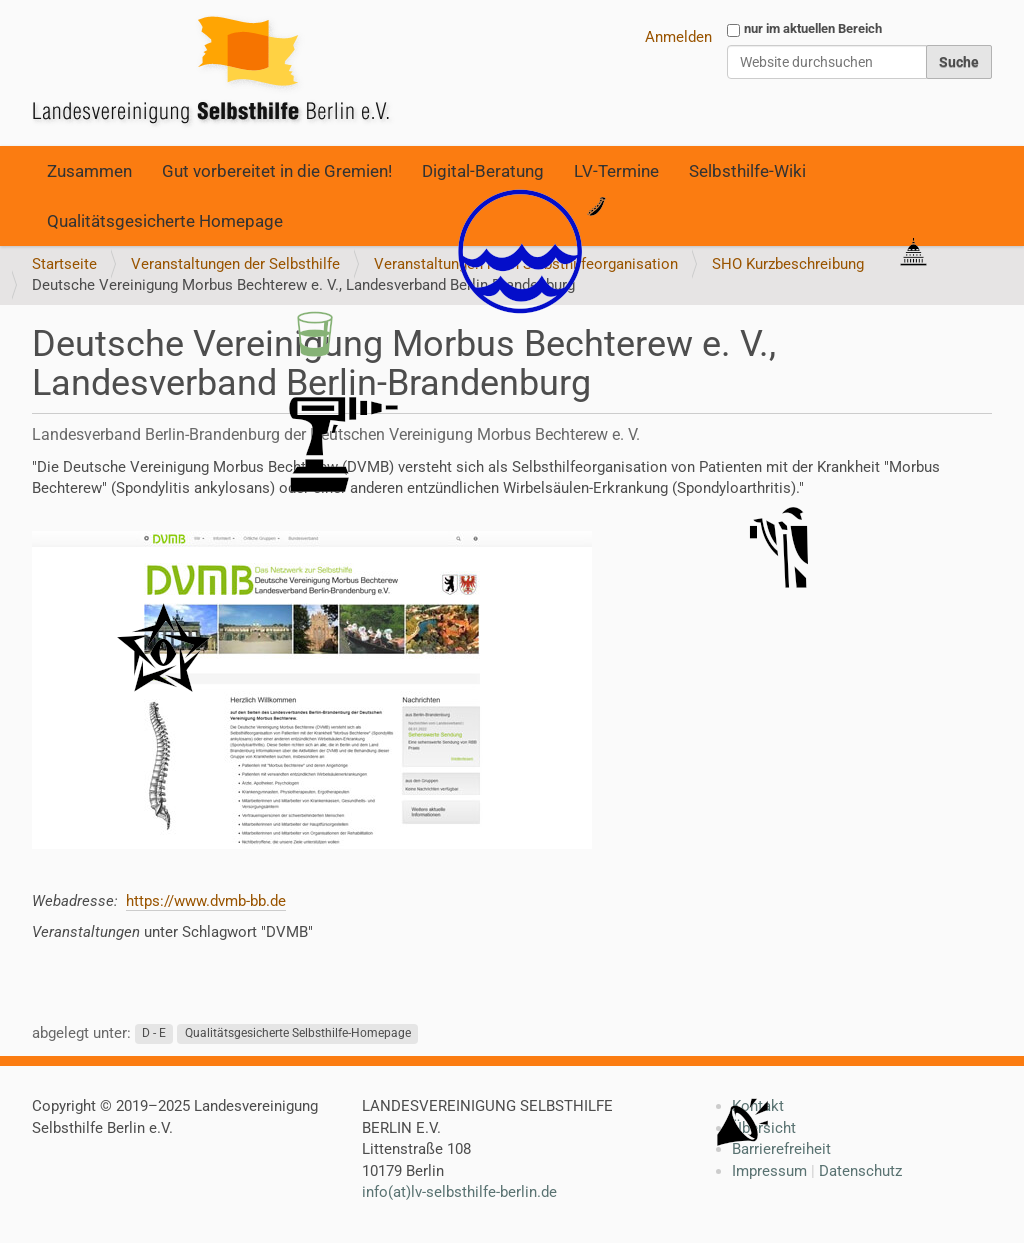 The height and width of the screenshot is (1243, 1024). I want to click on access government or legislative information, so click(913, 251).